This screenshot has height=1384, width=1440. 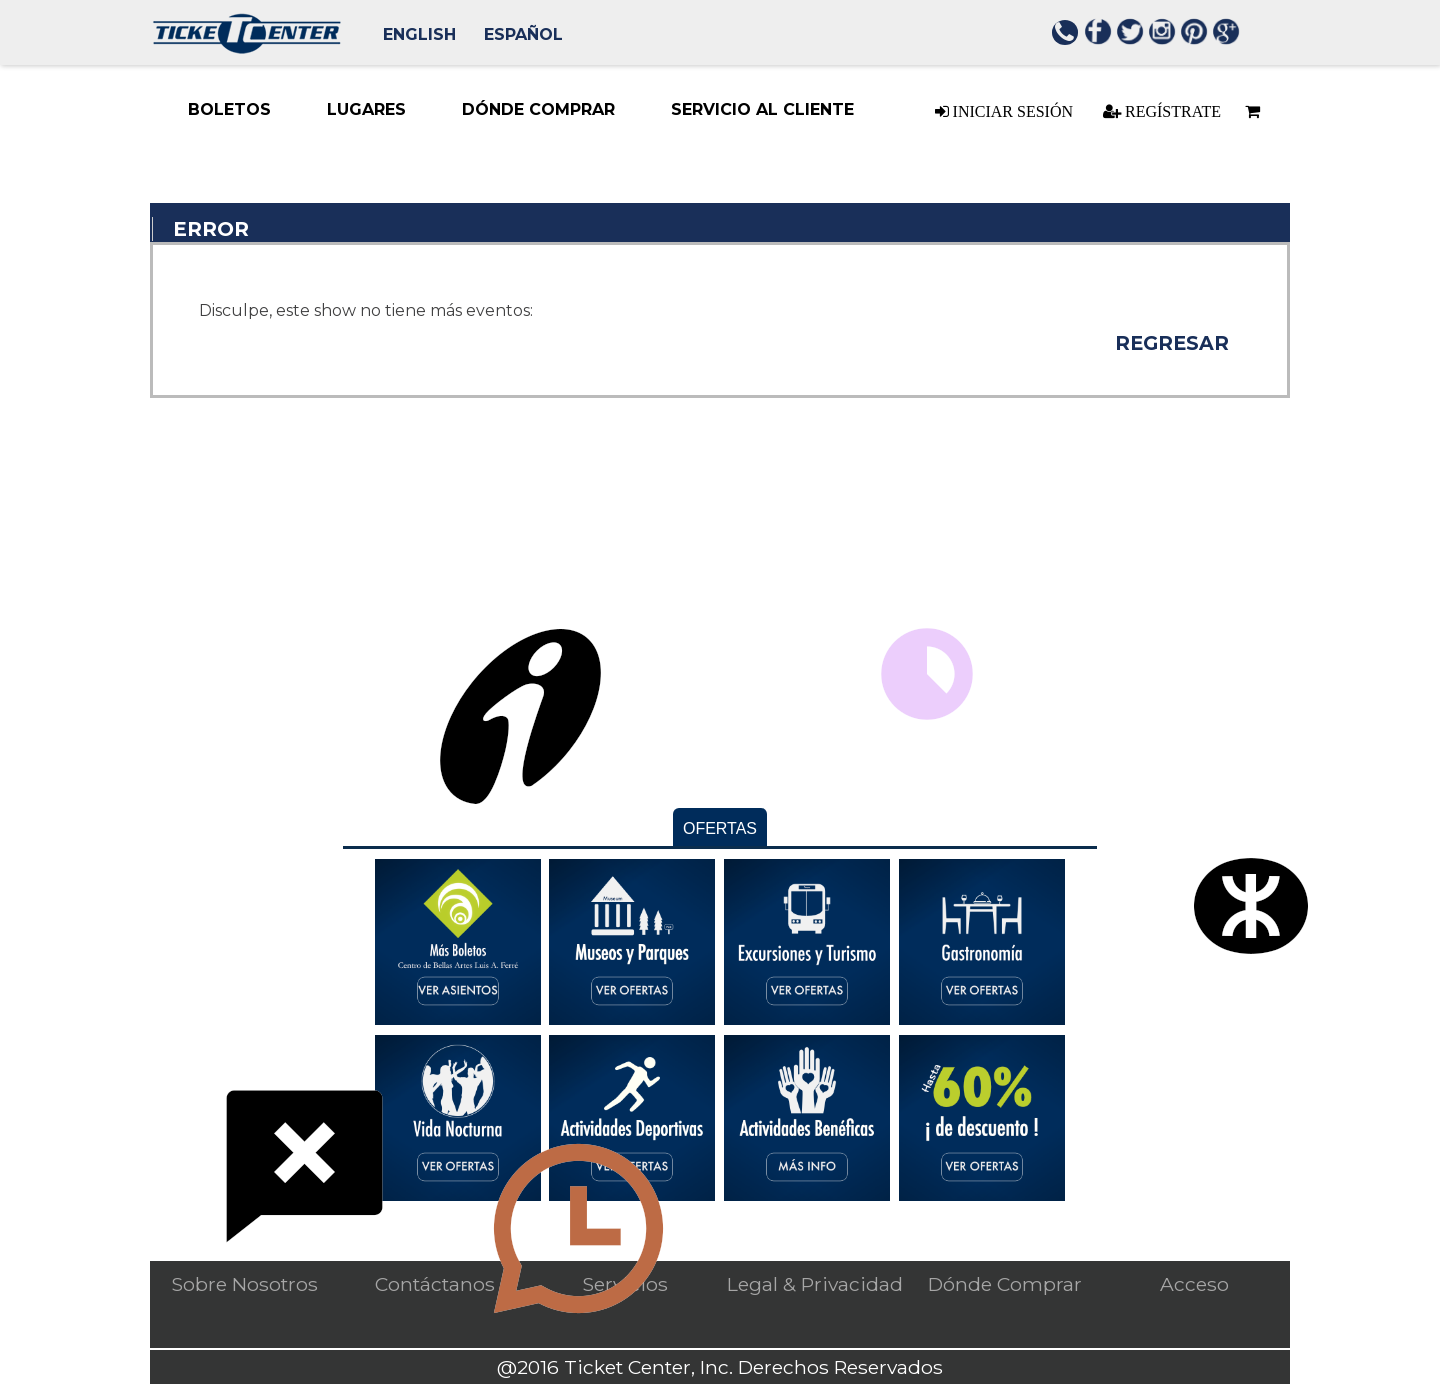 What do you see at coordinates (578, 1228) in the screenshot?
I see `view chat history` at bounding box center [578, 1228].